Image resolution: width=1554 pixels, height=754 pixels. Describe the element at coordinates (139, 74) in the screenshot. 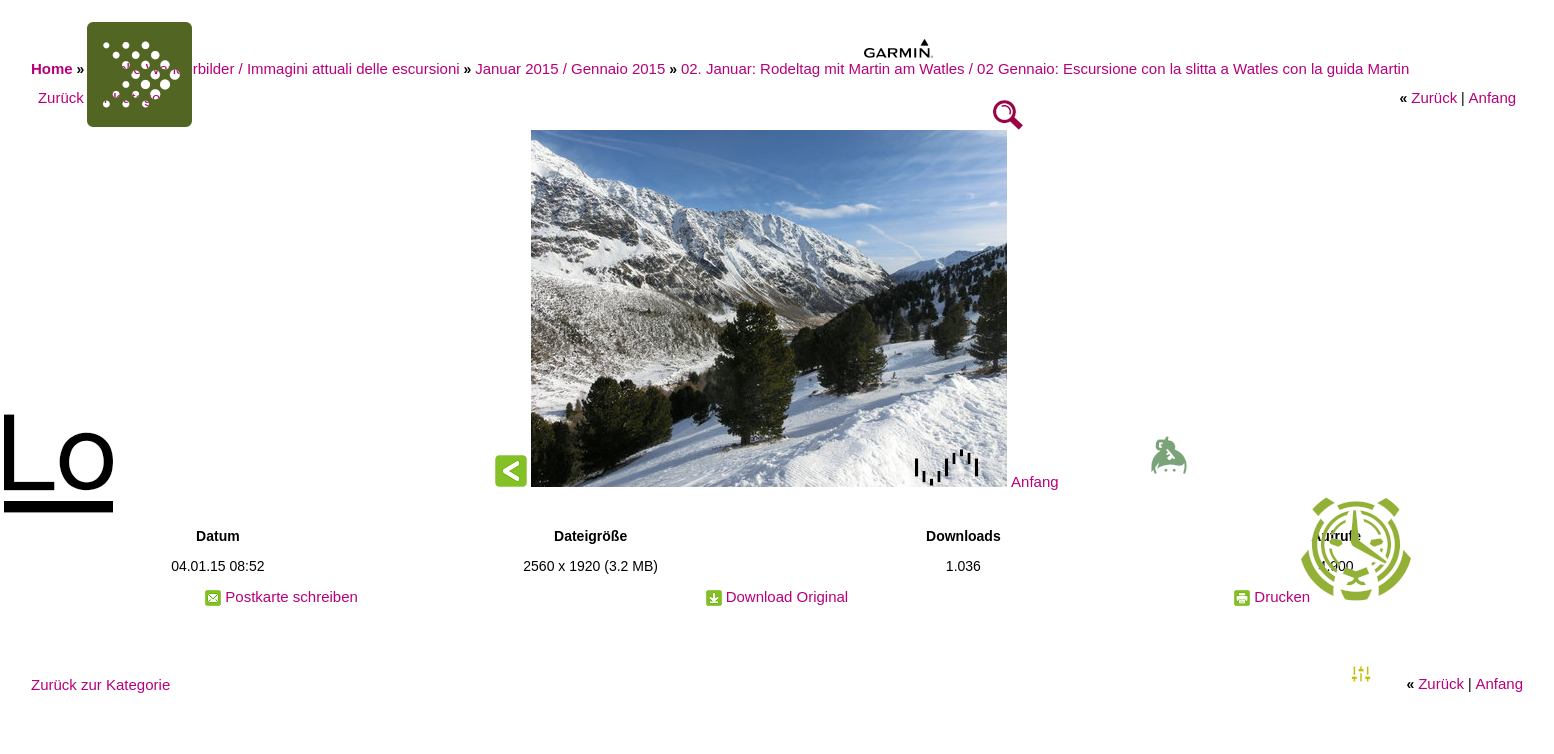

I see `presto database logo` at that location.